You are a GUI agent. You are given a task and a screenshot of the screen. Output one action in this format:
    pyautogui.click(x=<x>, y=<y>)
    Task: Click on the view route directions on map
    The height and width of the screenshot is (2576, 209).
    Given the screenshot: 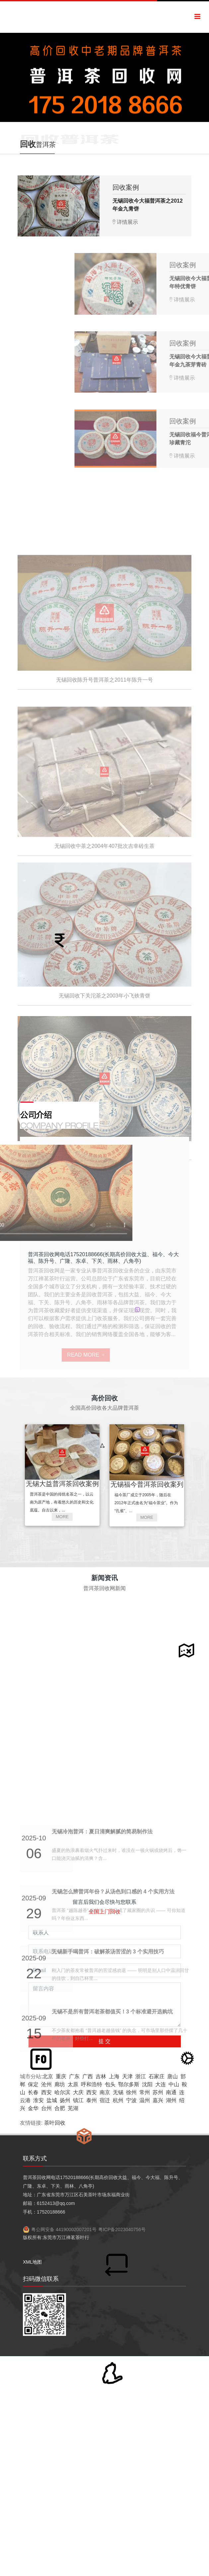 What is the action you would take?
    pyautogui.click(x=186, y=1650)
    